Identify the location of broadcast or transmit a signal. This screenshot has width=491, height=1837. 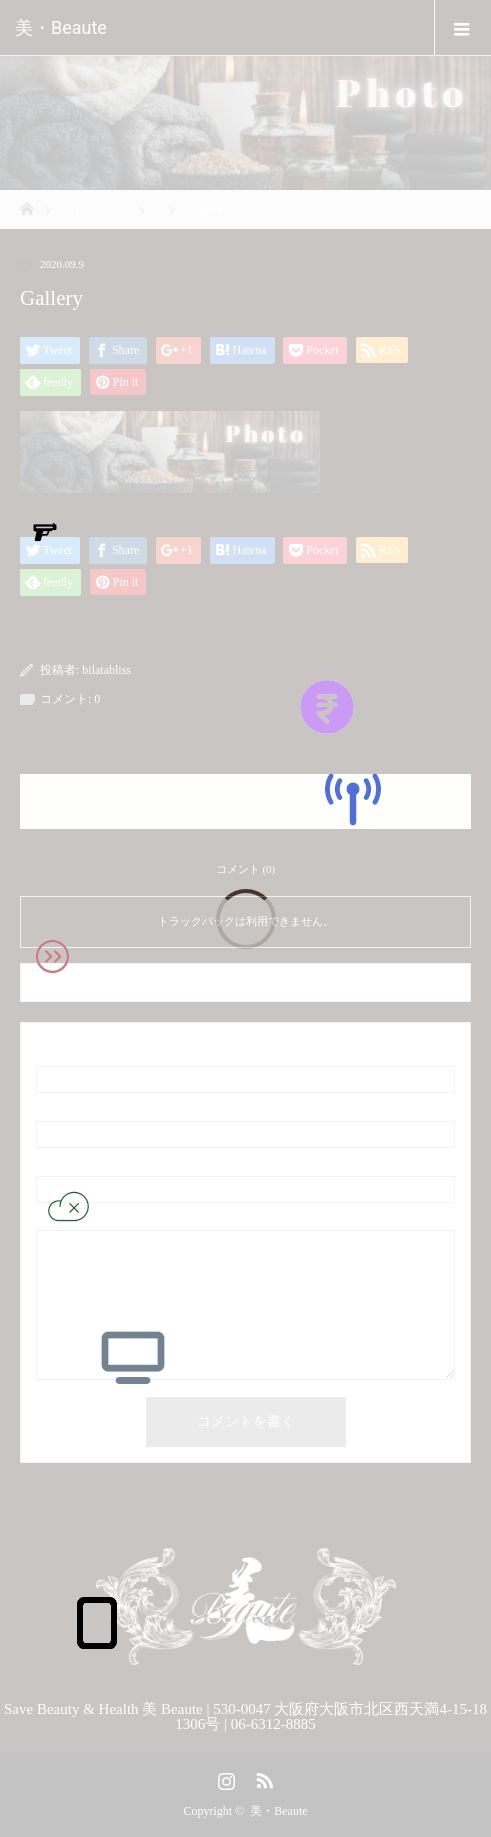
(353, 799).